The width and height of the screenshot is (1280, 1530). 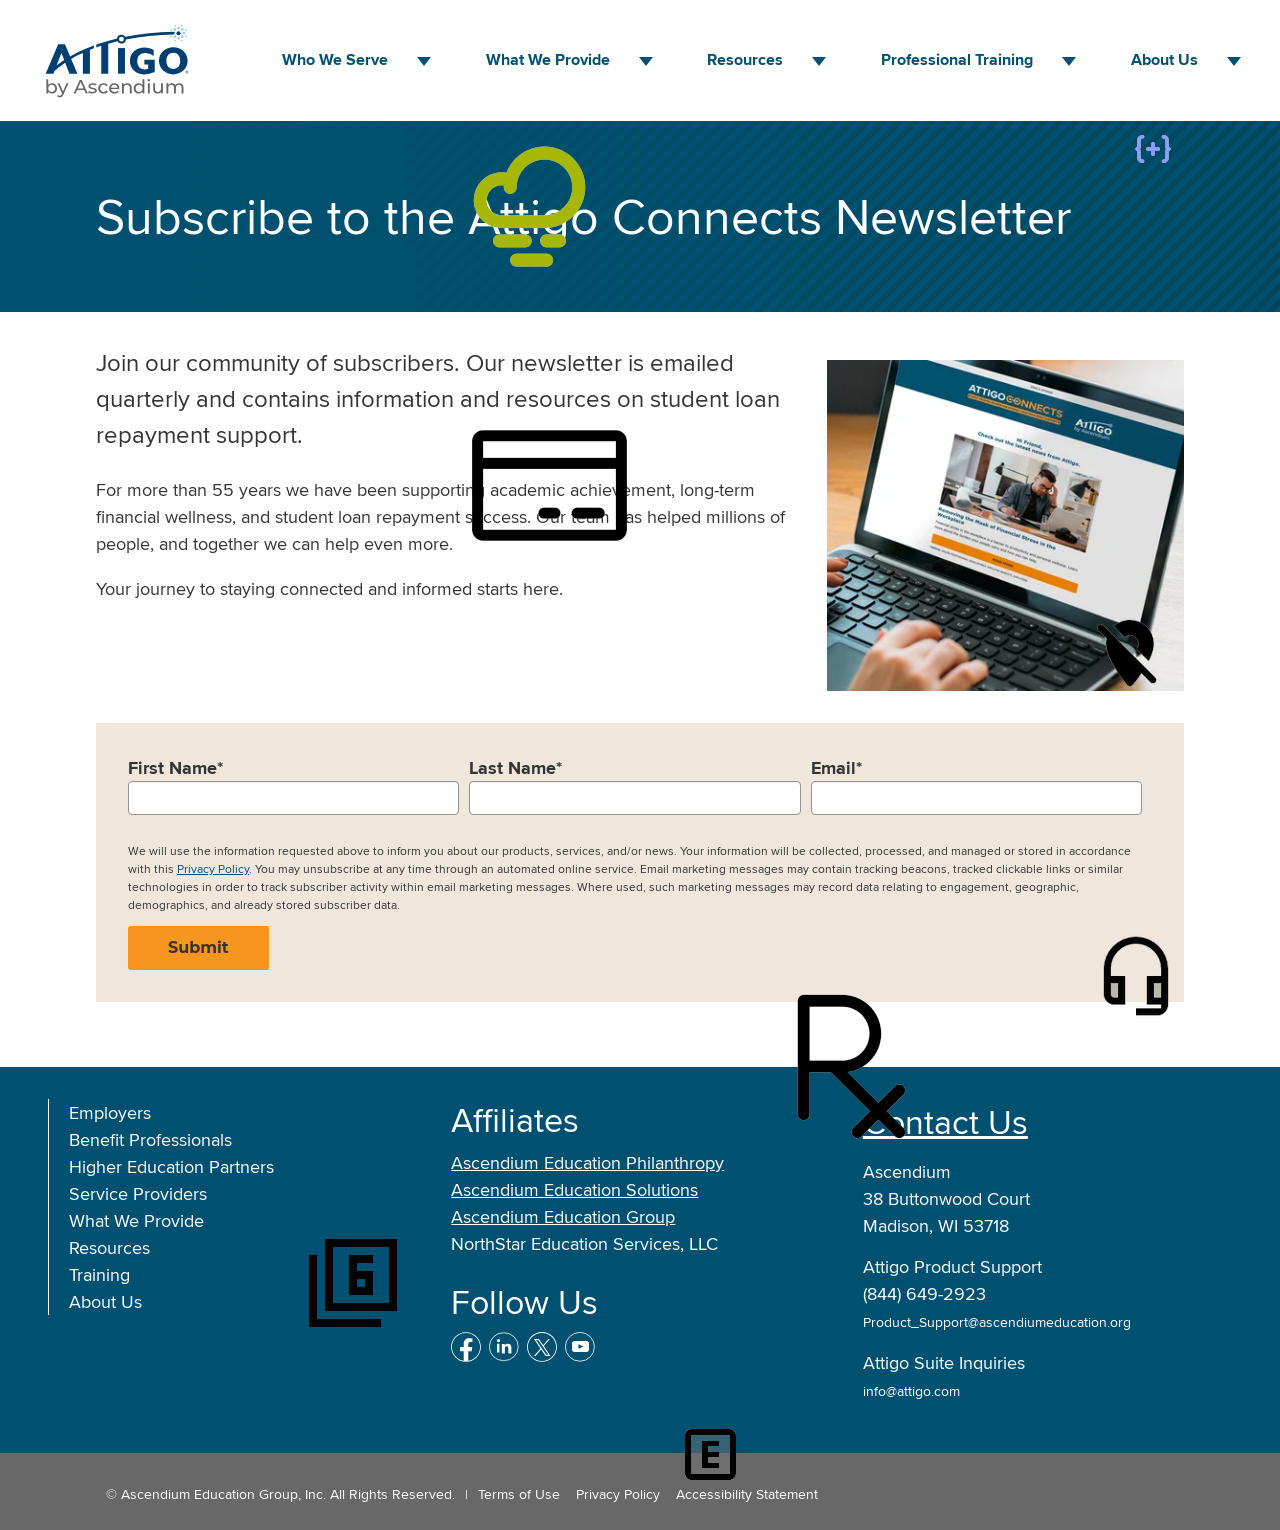 I want to click on indicates 6 items selected or filtered, so click(x=353, y=1283).